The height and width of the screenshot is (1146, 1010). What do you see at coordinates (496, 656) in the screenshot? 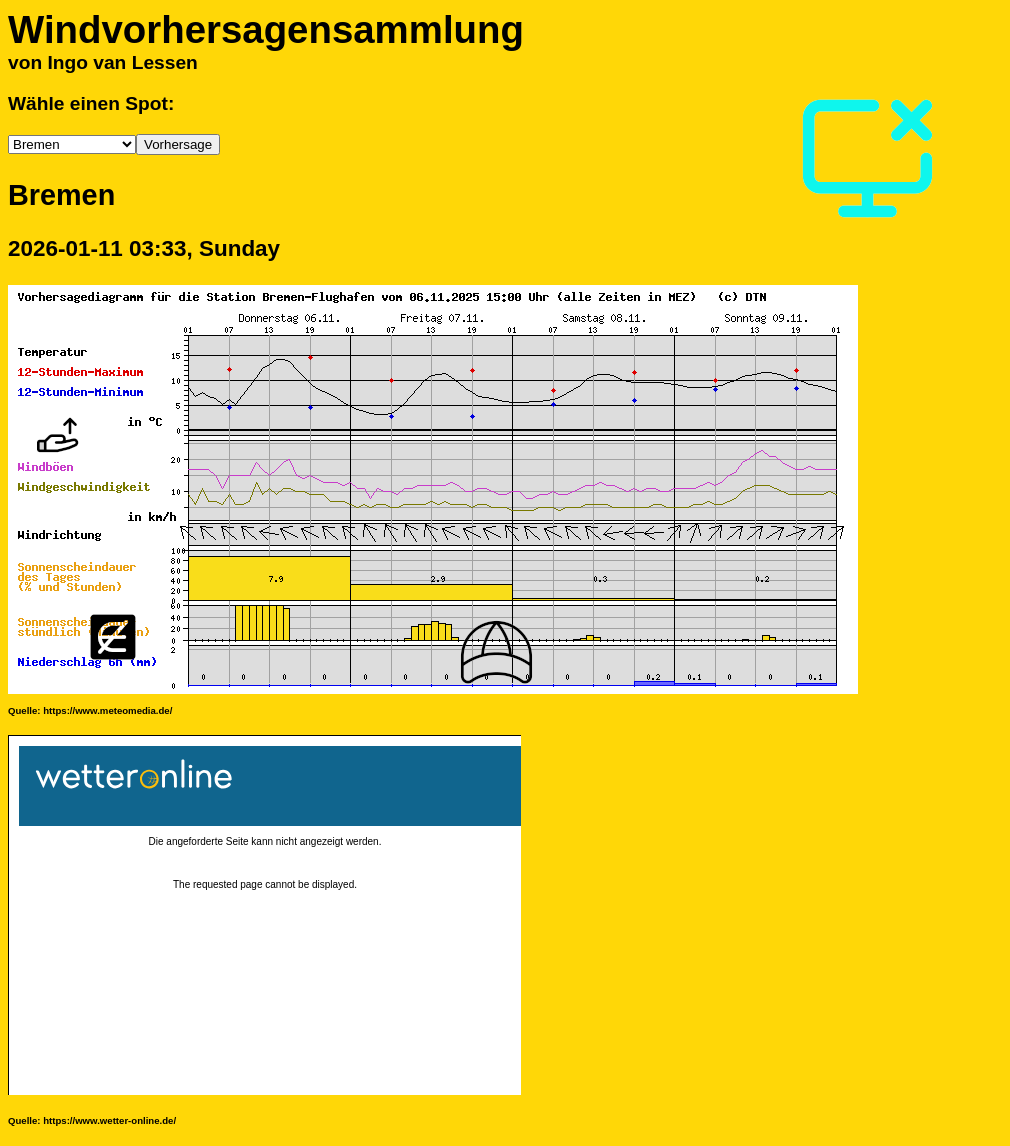
I see `select headwear or cap accessory` at bounding box center [496, 656].